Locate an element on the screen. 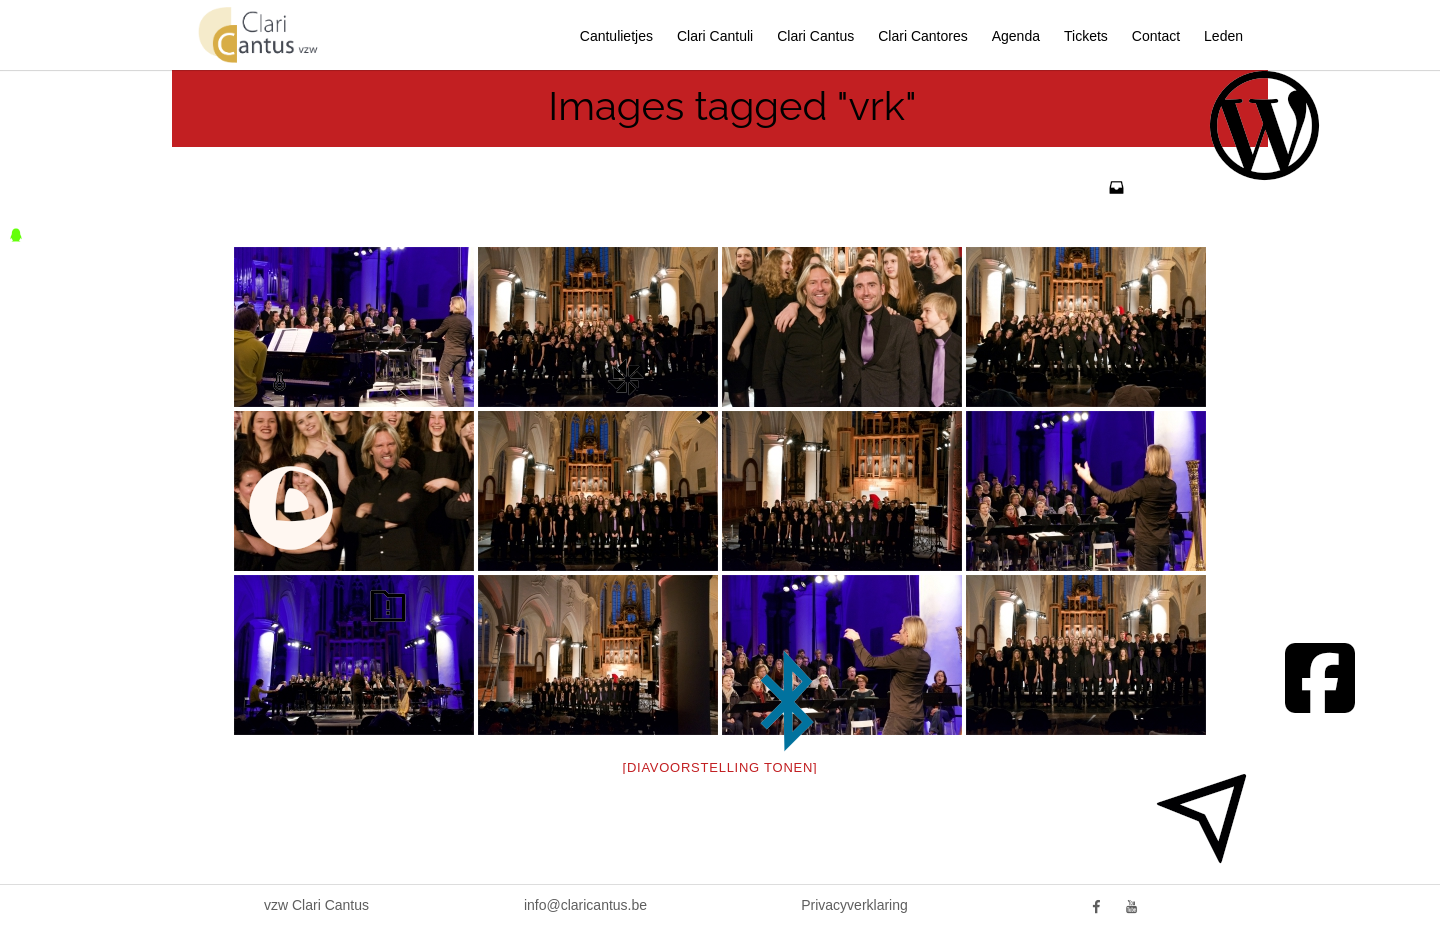 The height and width of the screenshot is (934, 1440). open wordpress dashboard is located at coordinates (1264, 125).